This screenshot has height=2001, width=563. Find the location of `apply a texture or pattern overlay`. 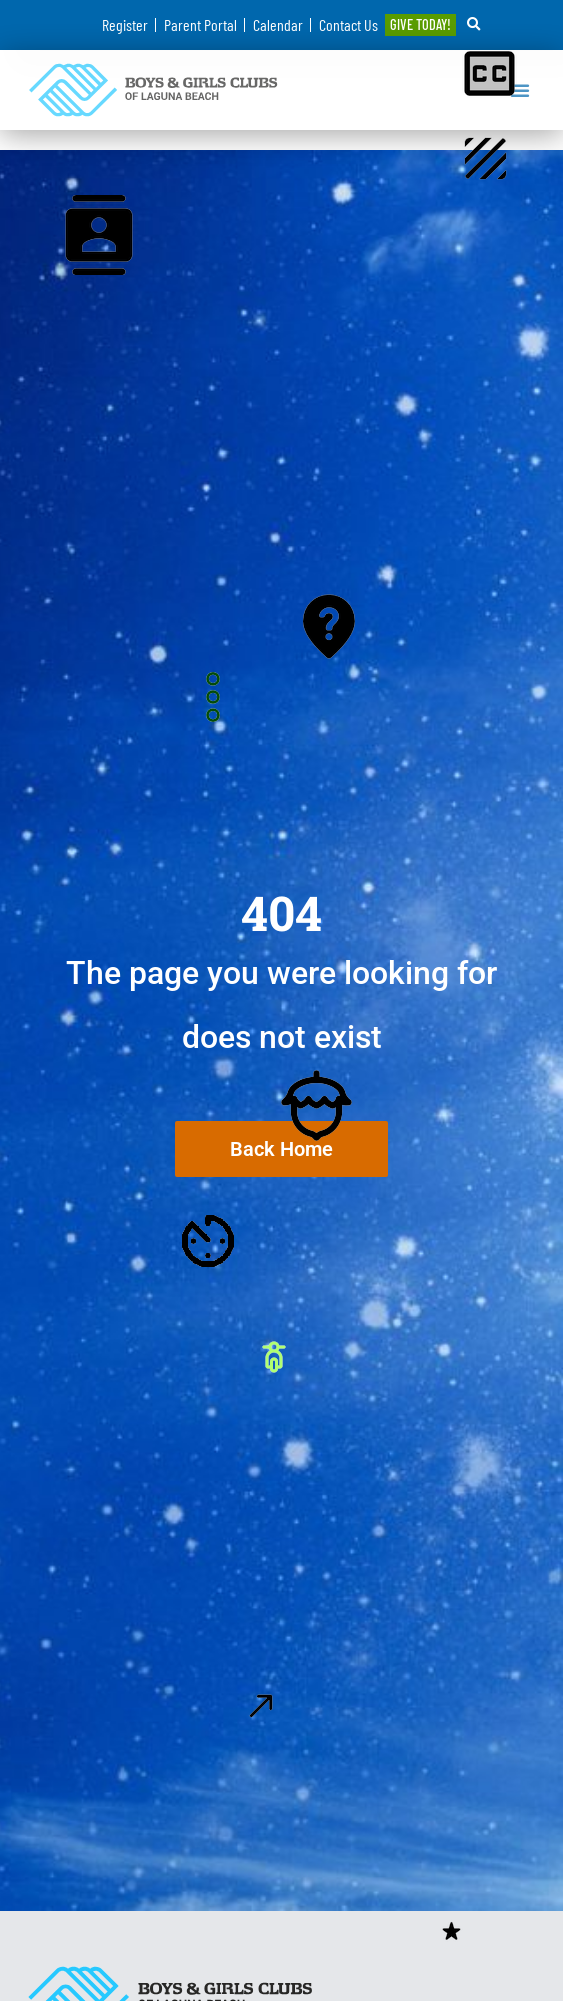

apply a texture or pattern overlay is located at coordinates (485, 158).